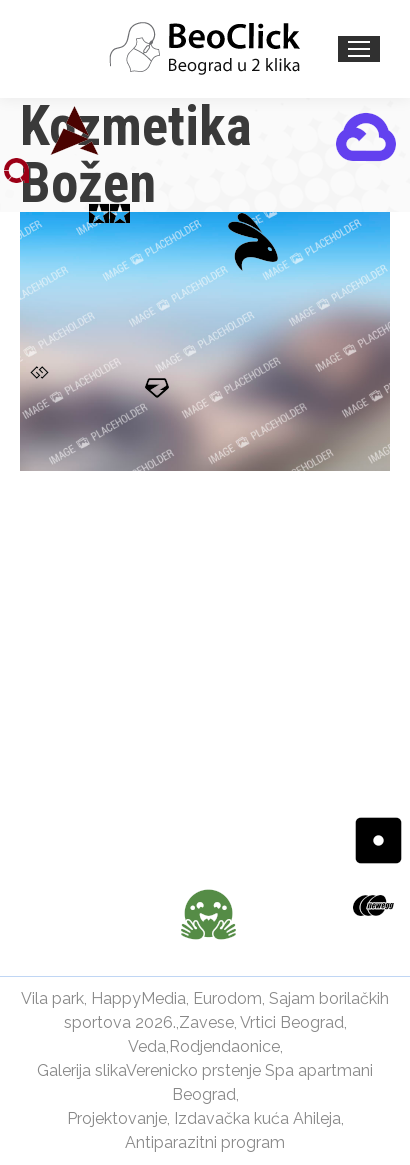 The height and width of the screenshot is (1165, 410). What do you see at coordinates (366, 137) in the screenshot?
I see `access Google Cloud services` at bounding box center [366, 137].